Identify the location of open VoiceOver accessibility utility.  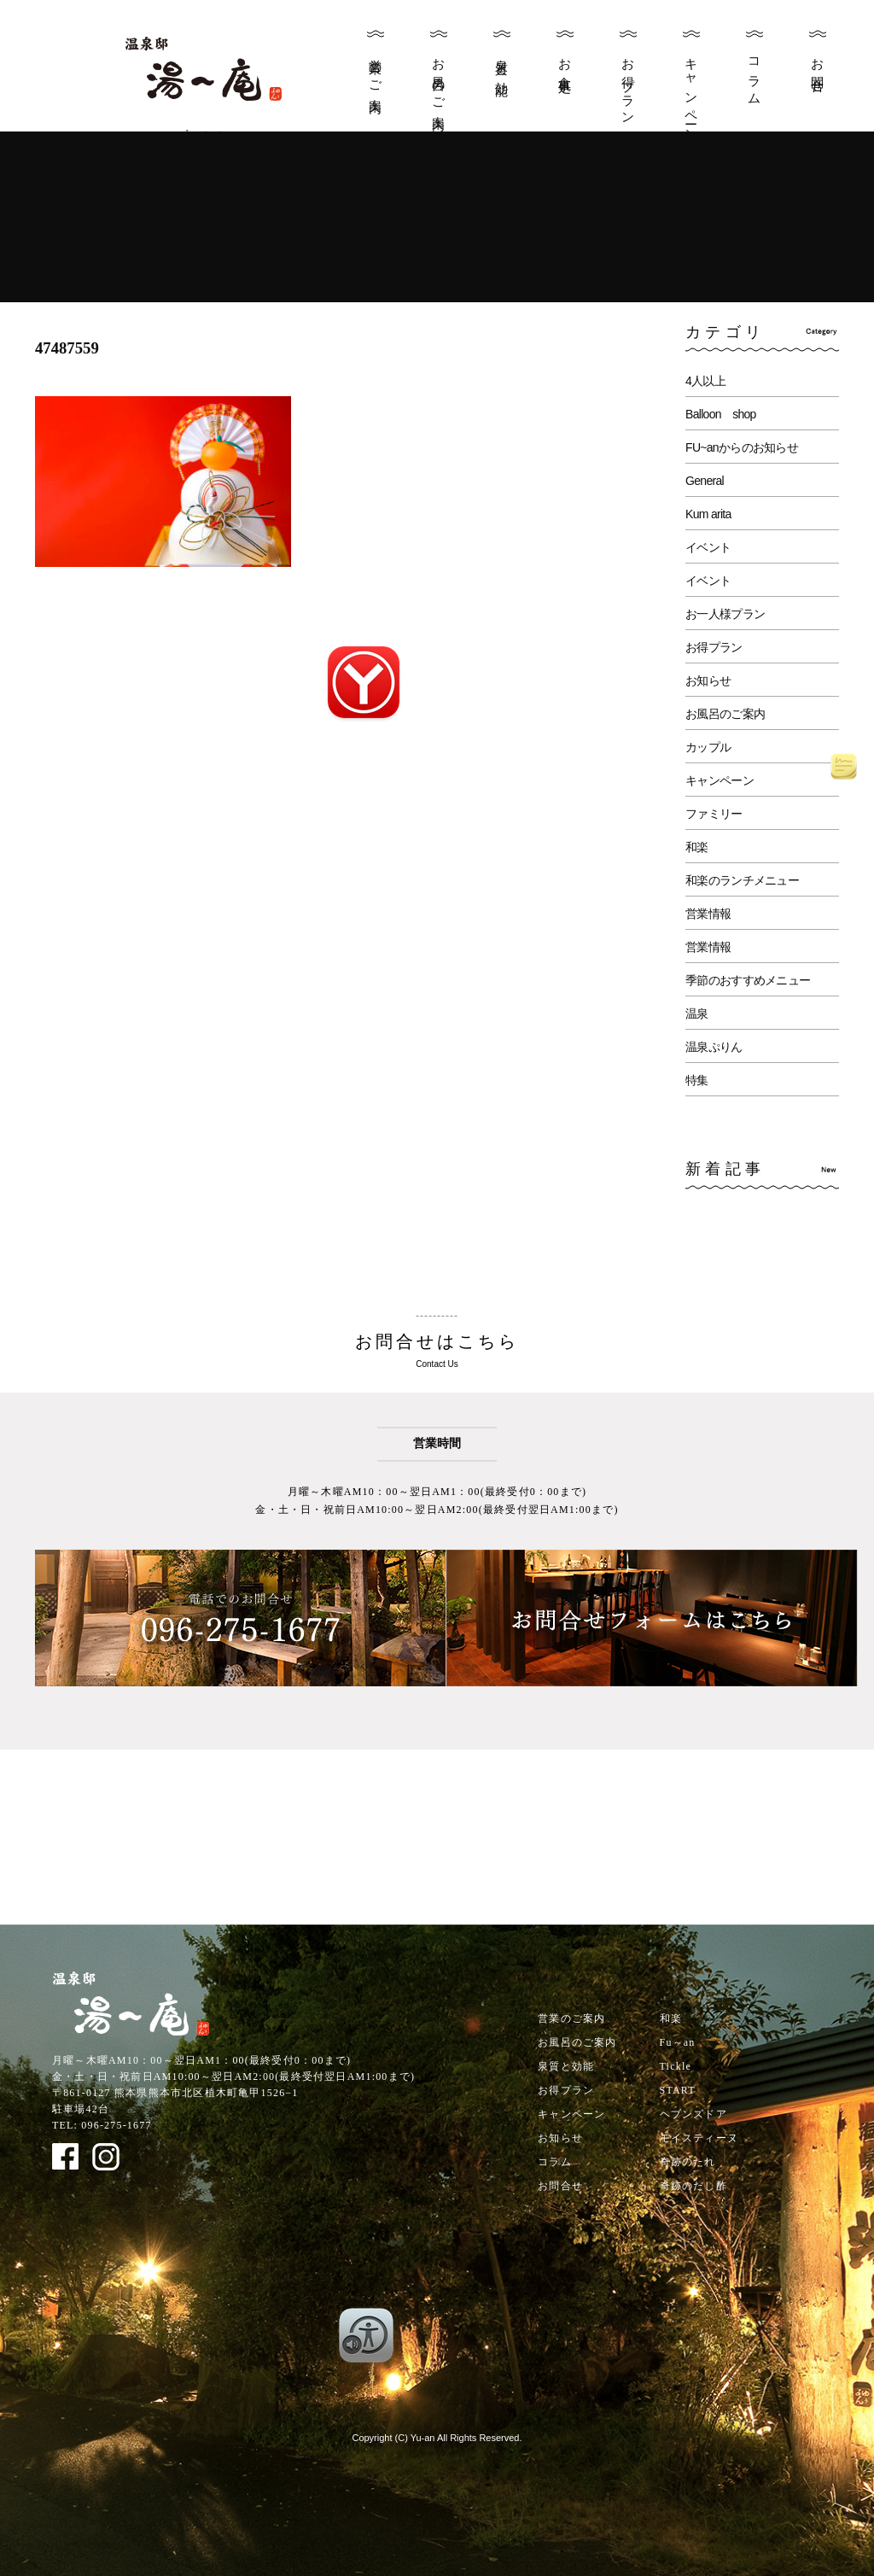
(366, 2335).